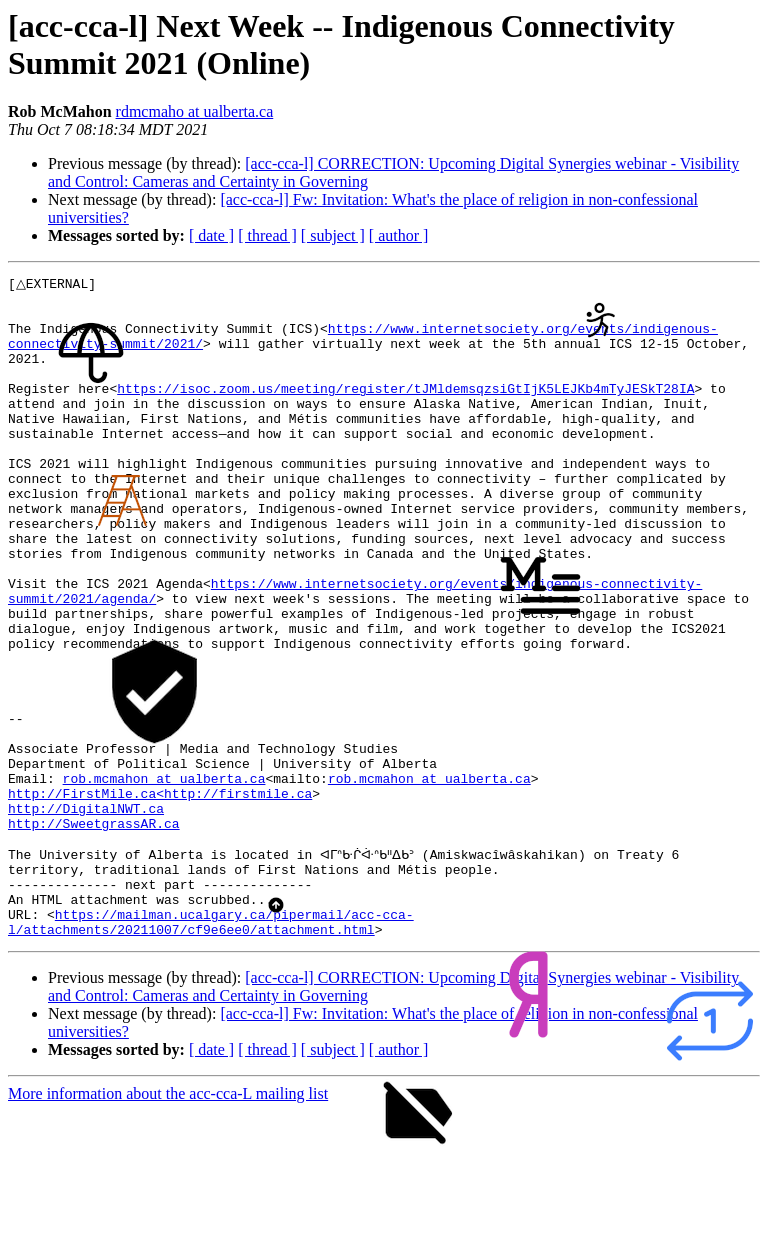  I want to click on indicates a verified or trusted user account, so click(154, 691).